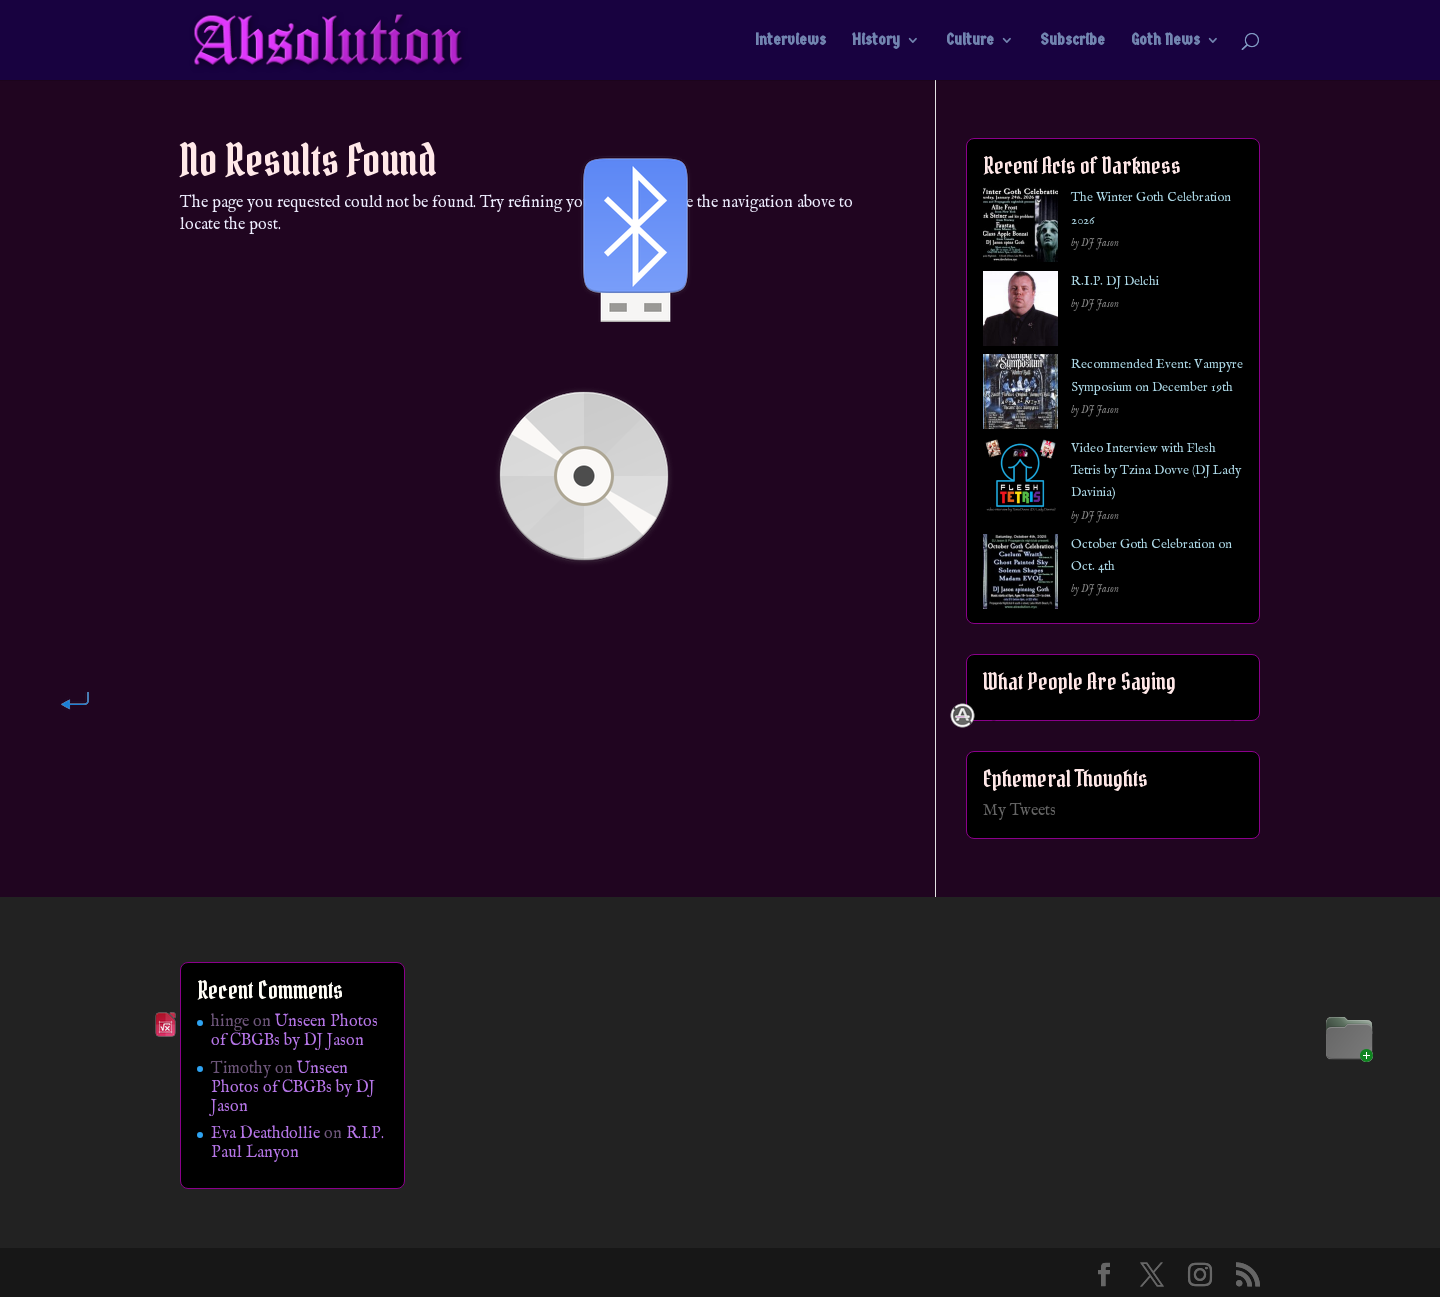 The image size is (1440, 1297). What do you see at coordinates (1349, 1038) in the screenshot?
I see `create a new folder` at bounding box center [1349, 1038].